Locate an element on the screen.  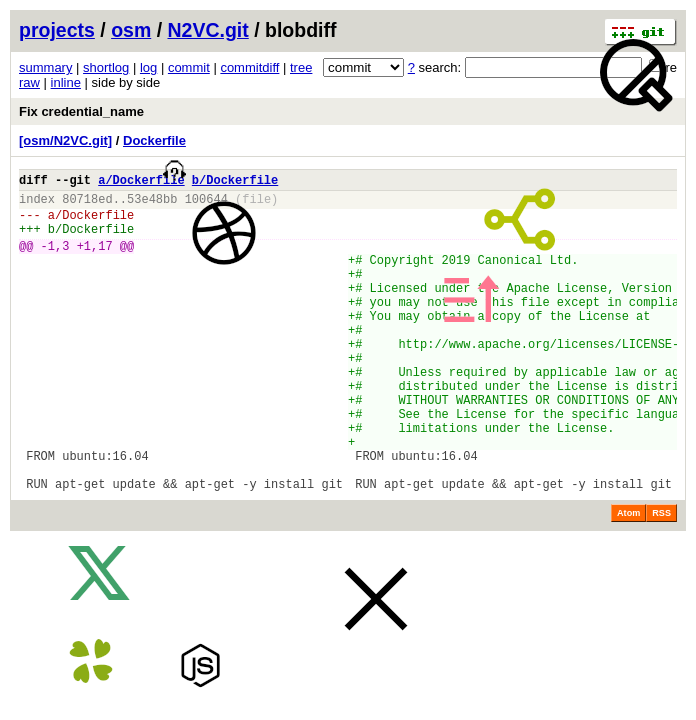
access ping pong or table tennis game is located at coordinates (635, 74).